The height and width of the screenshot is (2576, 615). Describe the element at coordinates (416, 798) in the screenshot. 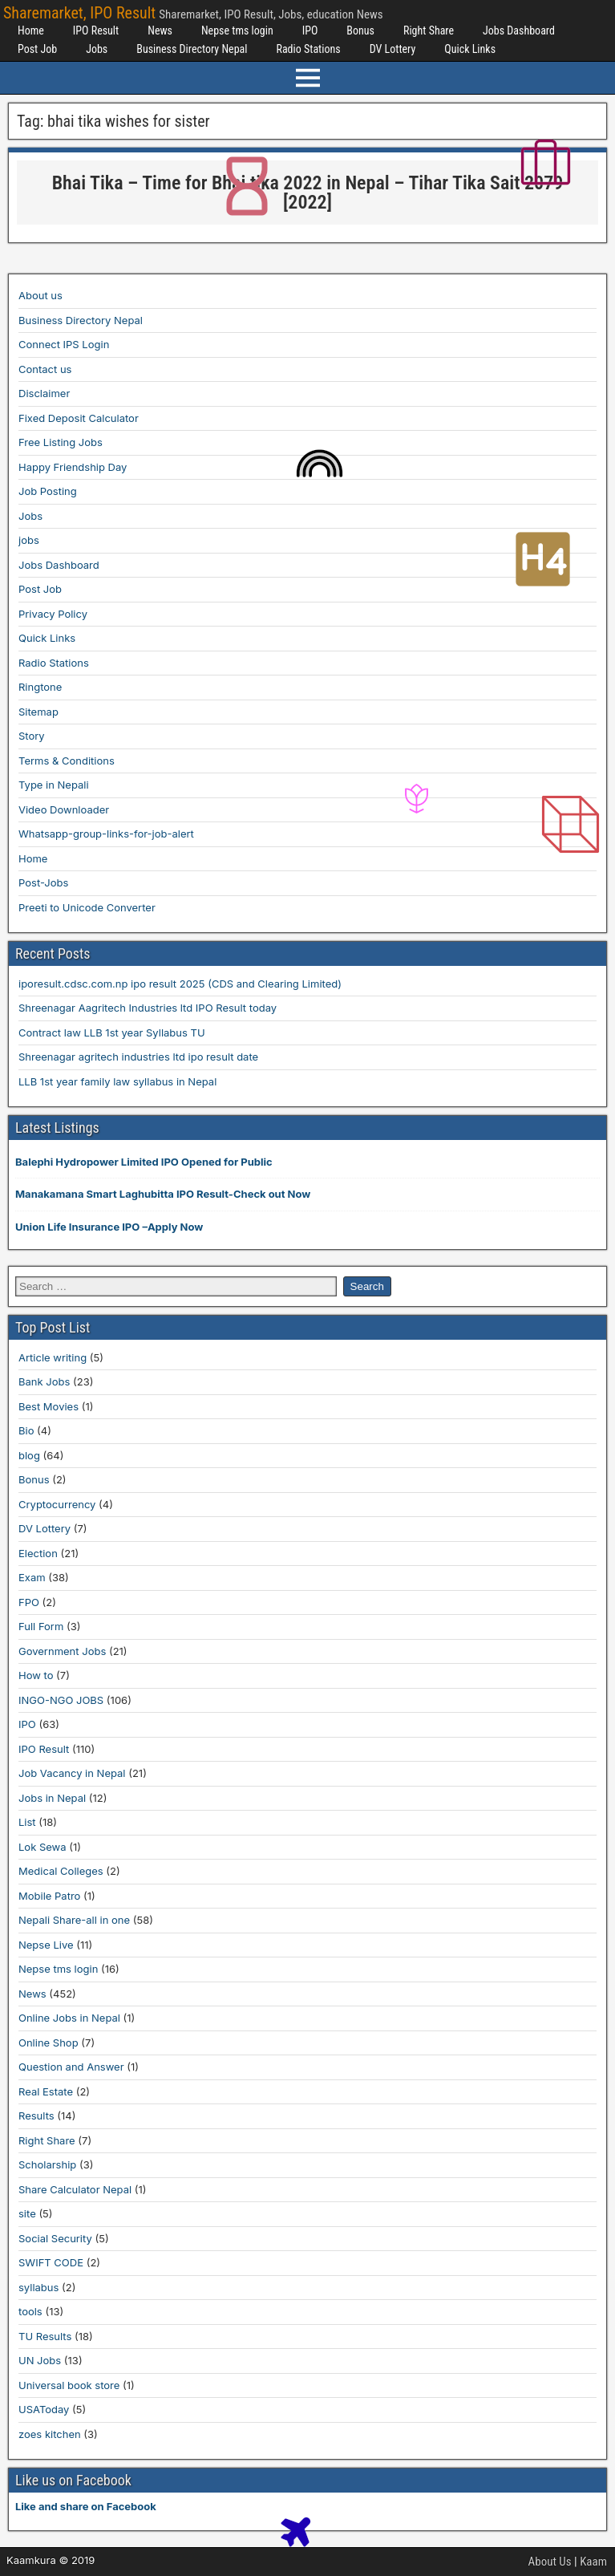

I see `access garden or plant-related features` at that location.